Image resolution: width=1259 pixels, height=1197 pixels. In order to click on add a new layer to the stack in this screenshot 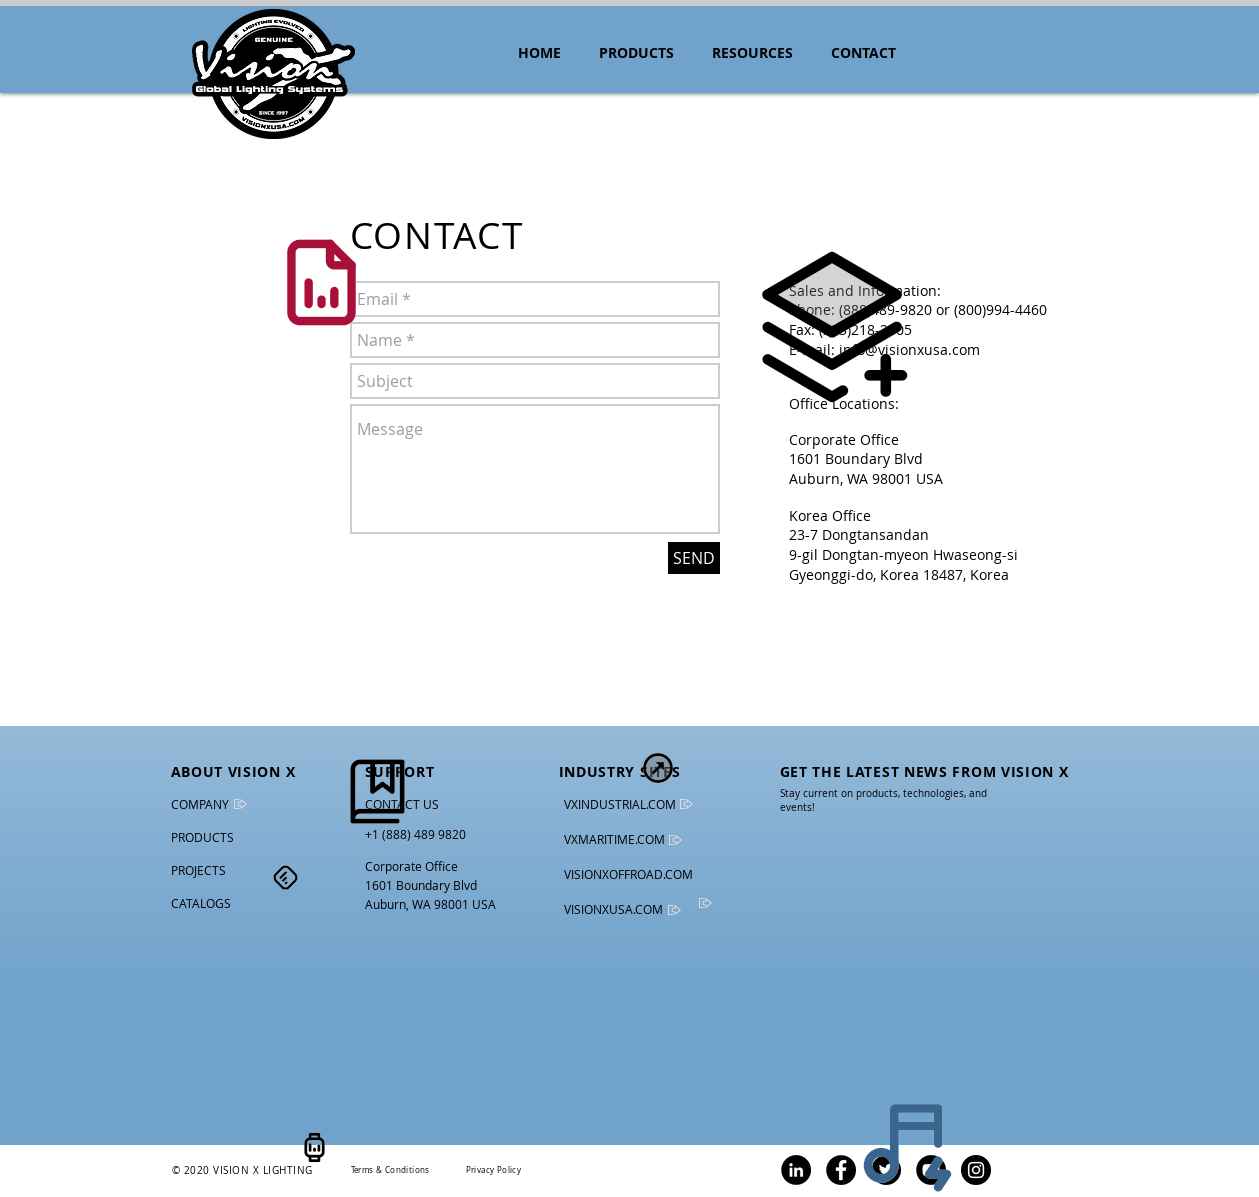, I will do `click(832, 327)`.